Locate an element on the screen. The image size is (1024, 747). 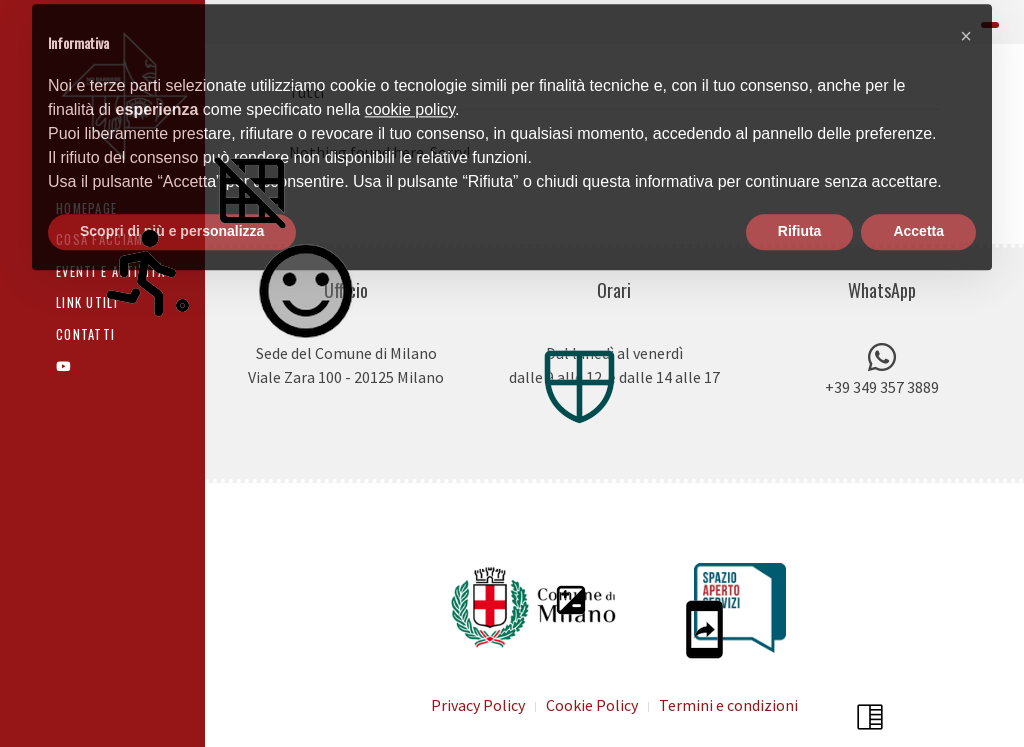
toggle half-screen or split view mode is located at coordinates (870, 717).